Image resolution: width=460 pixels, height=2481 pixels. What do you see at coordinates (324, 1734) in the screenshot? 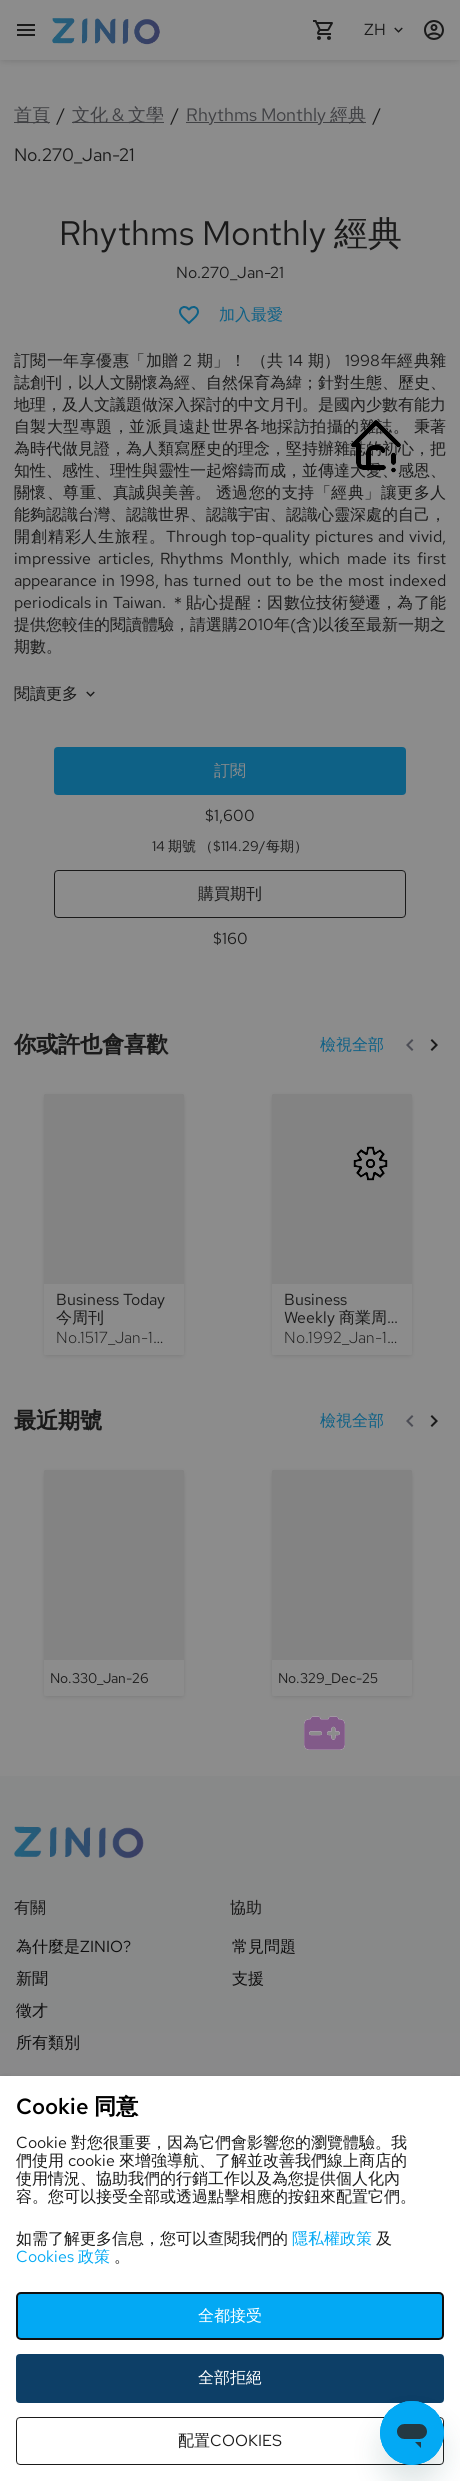
I see `check vehicle battery status` at bounding box center [324, 1734].